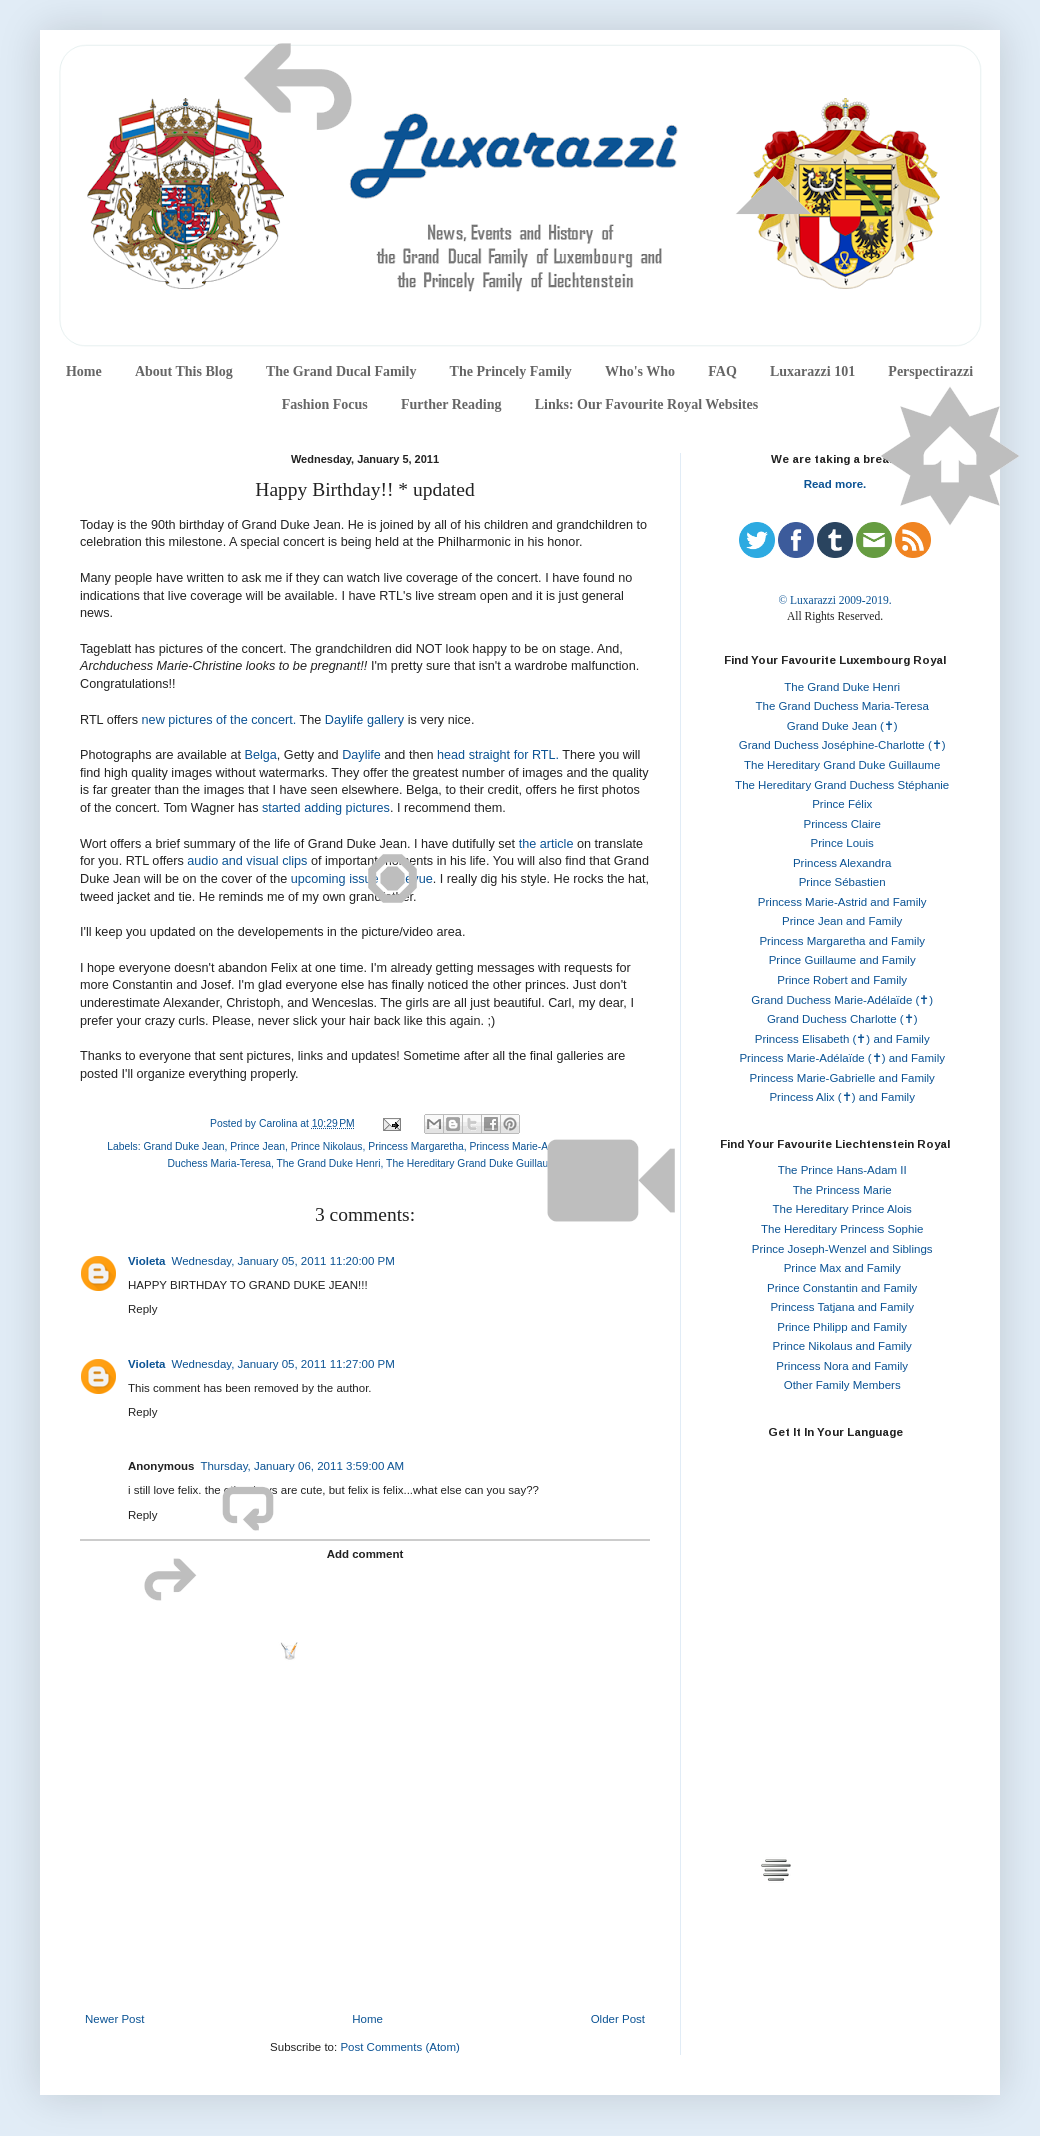 The image size is (1040, 2136). Describe the element at coordinates (169, 1579) in the screenshot. I see `redo the last undone action` at that location.